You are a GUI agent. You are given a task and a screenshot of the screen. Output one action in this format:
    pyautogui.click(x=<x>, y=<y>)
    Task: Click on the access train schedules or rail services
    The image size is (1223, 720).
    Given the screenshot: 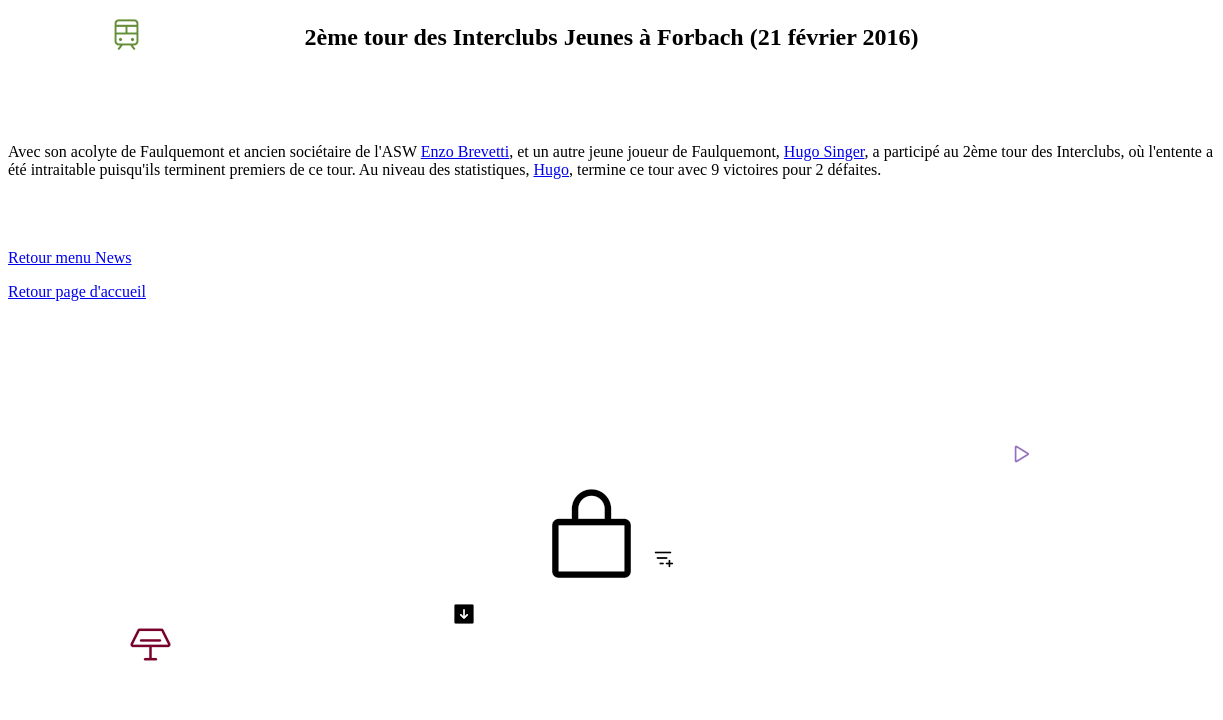 What is the action you would take?
    pyautogui.click(x=126, y=33)
    